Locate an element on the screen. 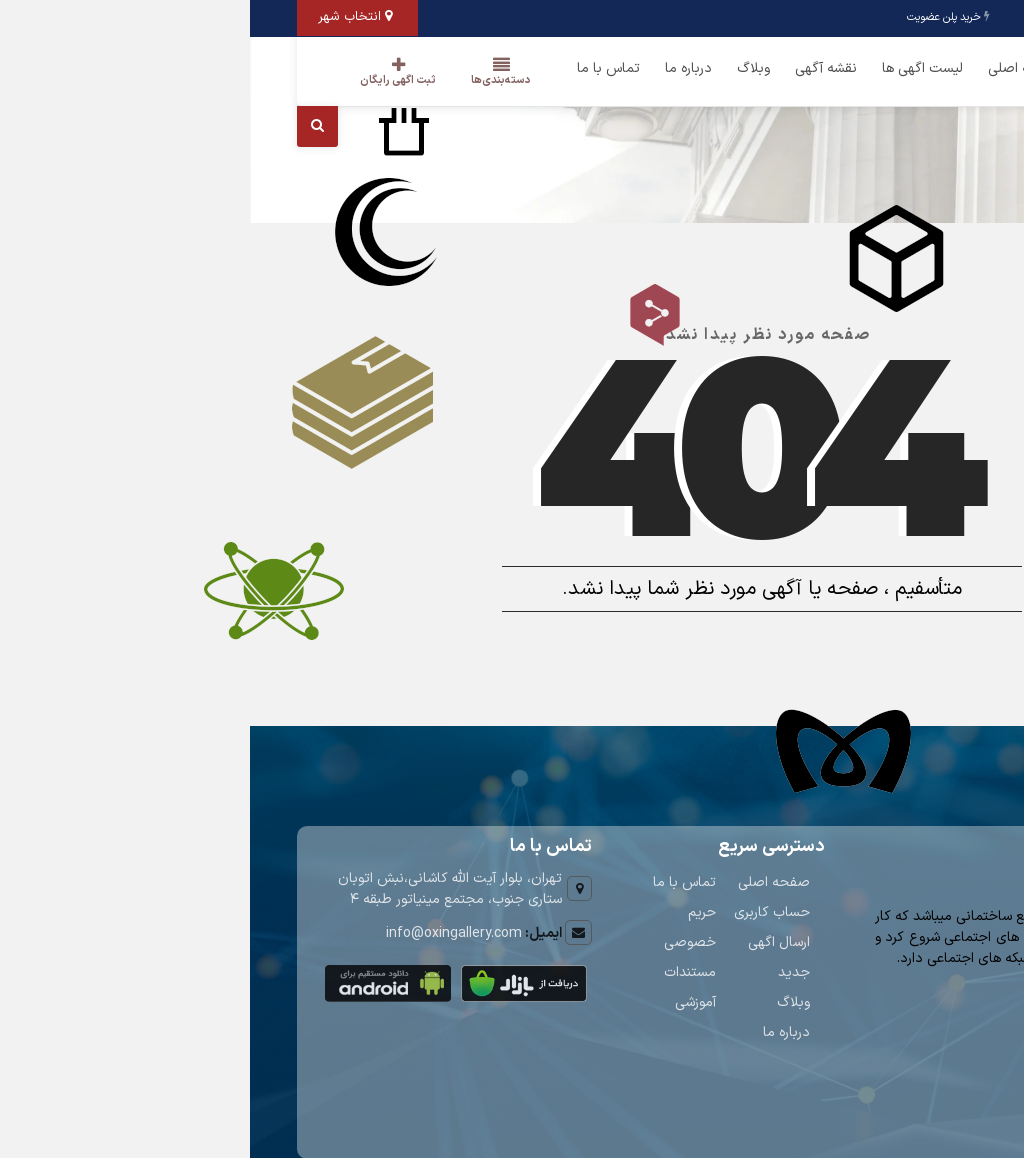 The height and width of the screenshot is (1158, 1024). contributor covenant logo indicating a code of conduct for open source projects is located at coordinates (386, 232).